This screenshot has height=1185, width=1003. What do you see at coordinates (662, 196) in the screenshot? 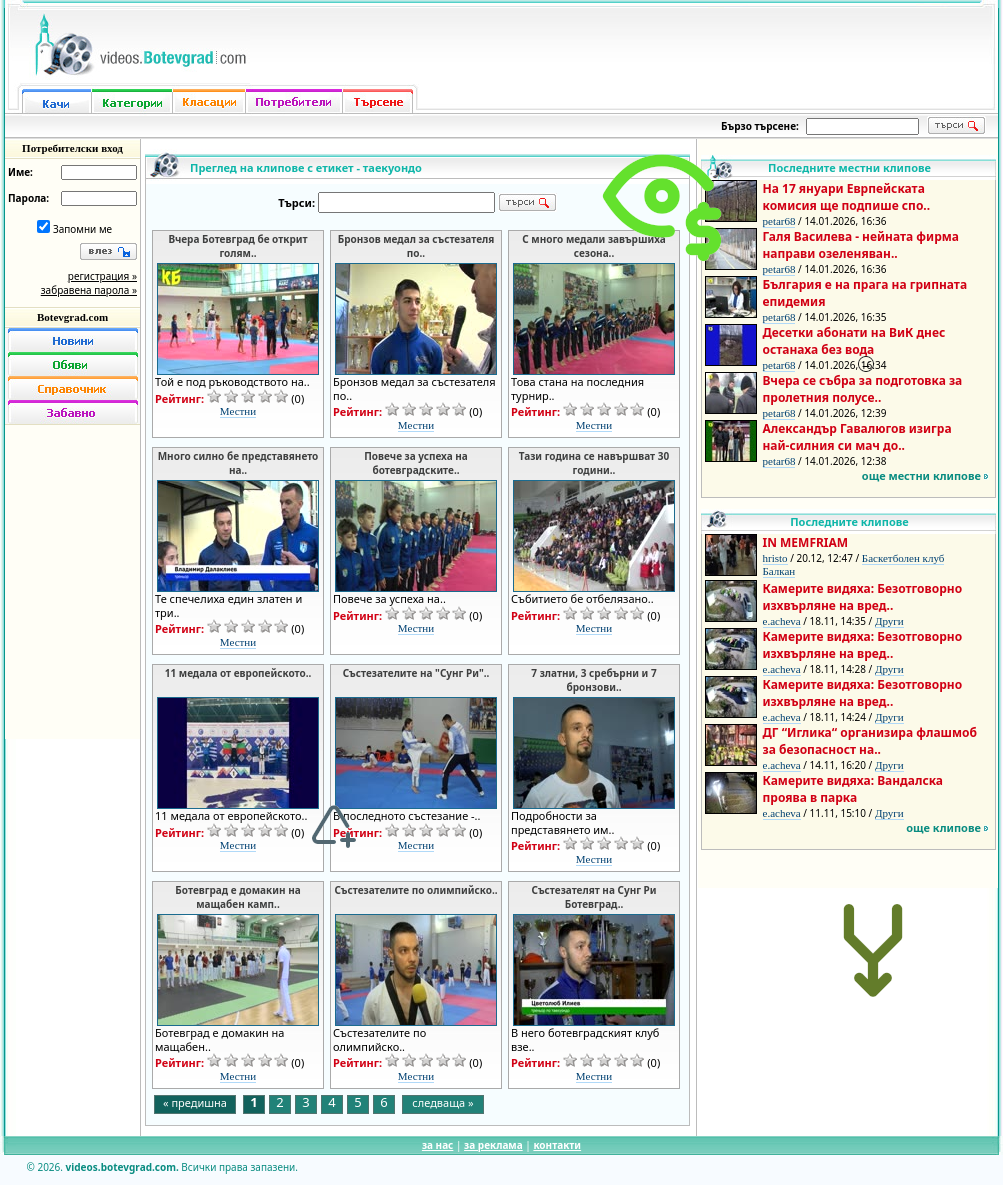
I see `view pricing or cost details` at bounding box center [662, 196].